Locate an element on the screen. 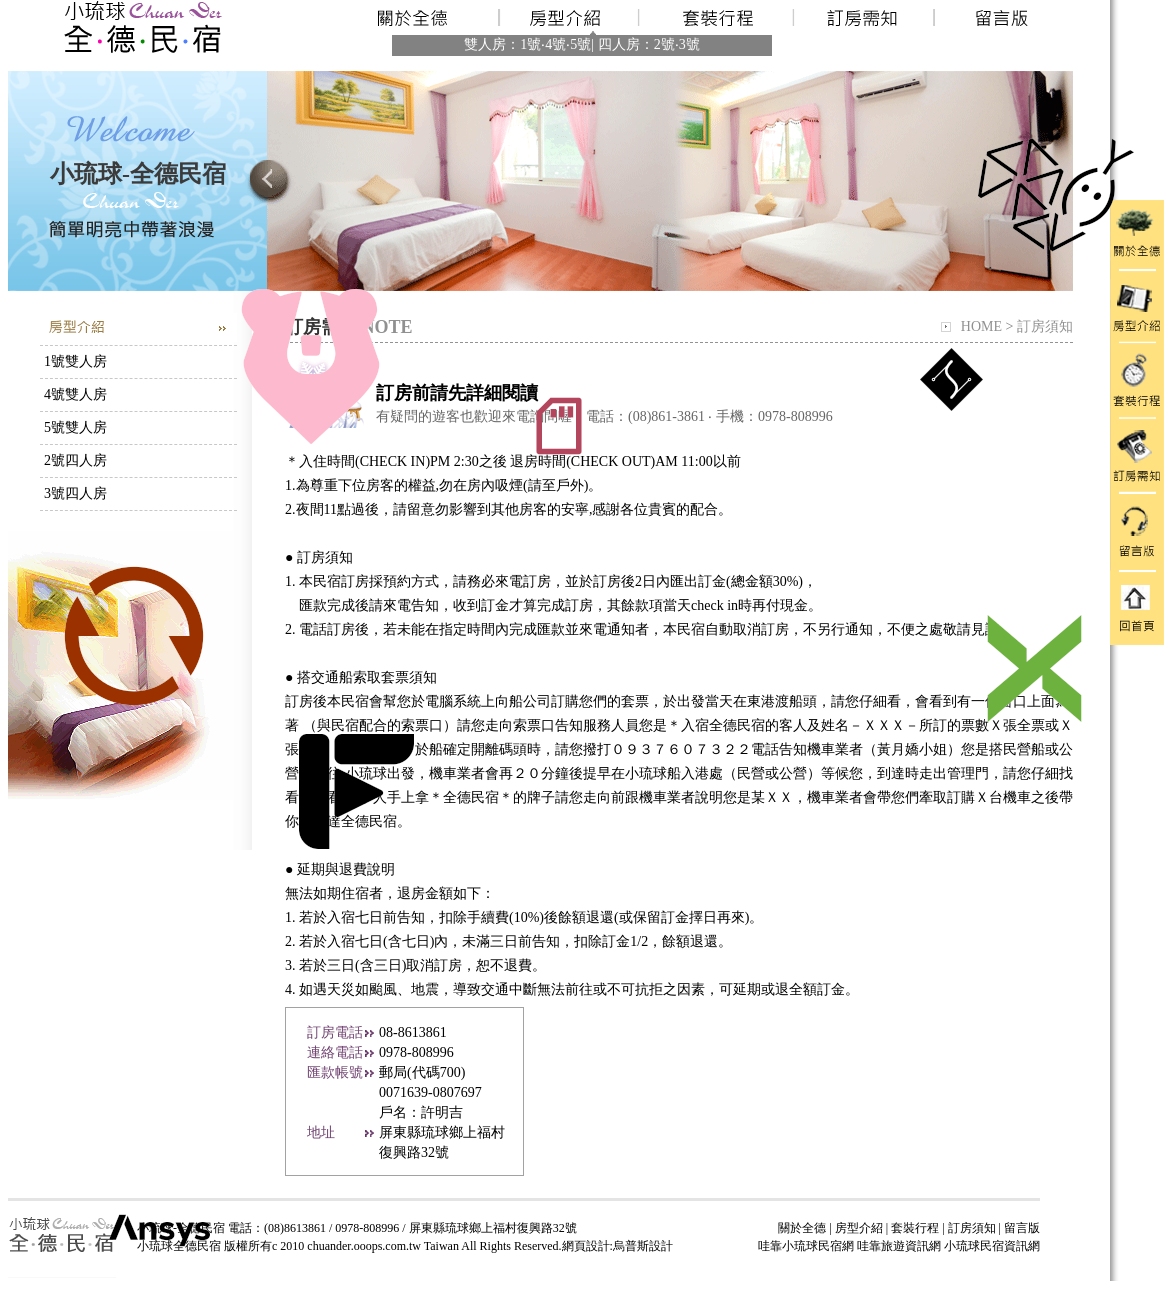 The height and width of the screenshot is (1289, 1164). access external storage or SD card settings is located at coordinates (559, 426).